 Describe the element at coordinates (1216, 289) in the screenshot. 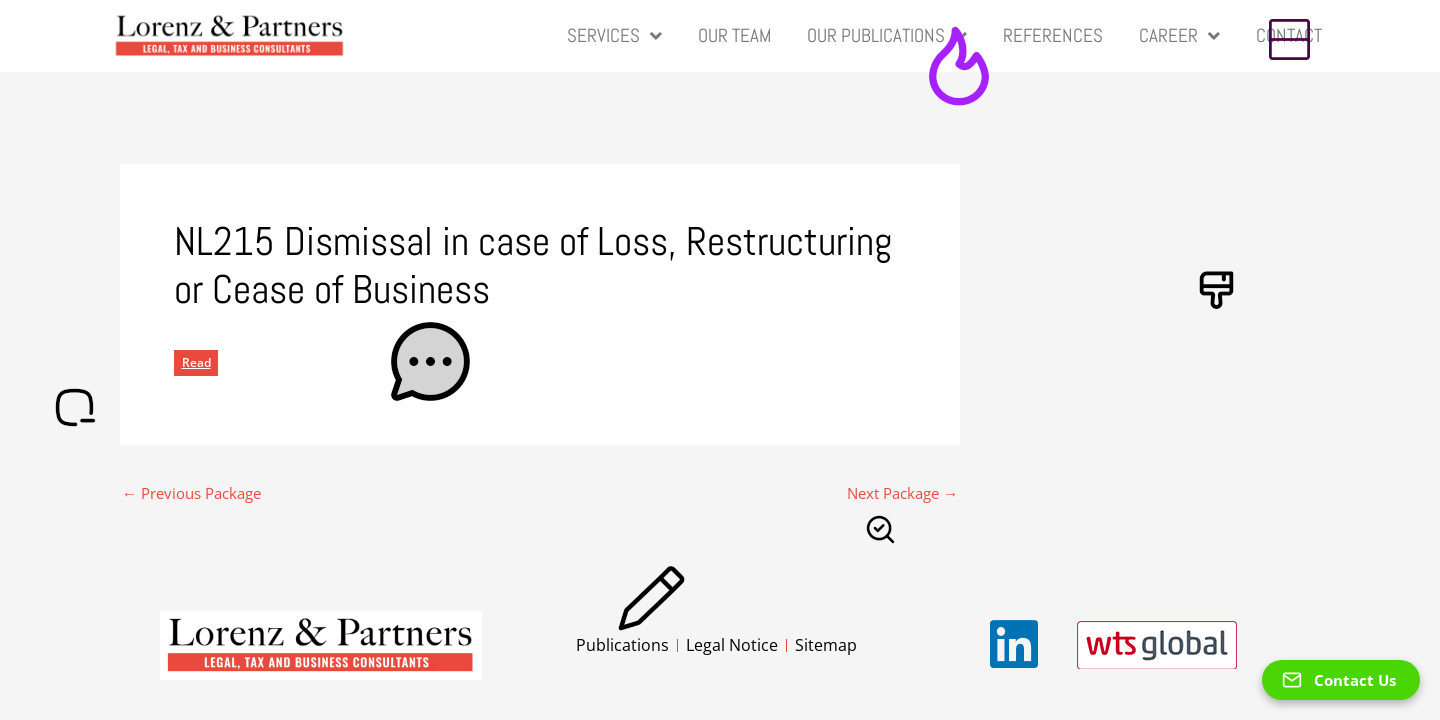

I see `access painting or drawing tools` at that location.